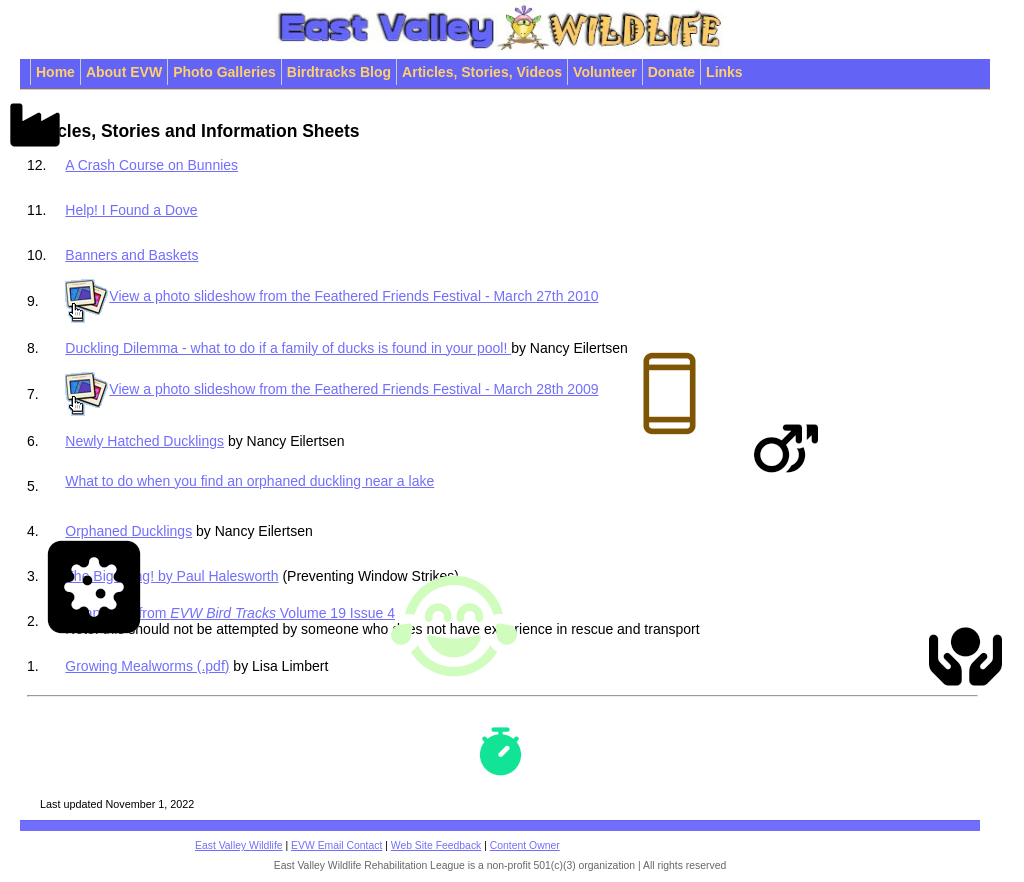 The image size is (1024, 882). Describe the element at coordinates (500, 752) in the screenshot. I see `start a timer or countdown` at that location.